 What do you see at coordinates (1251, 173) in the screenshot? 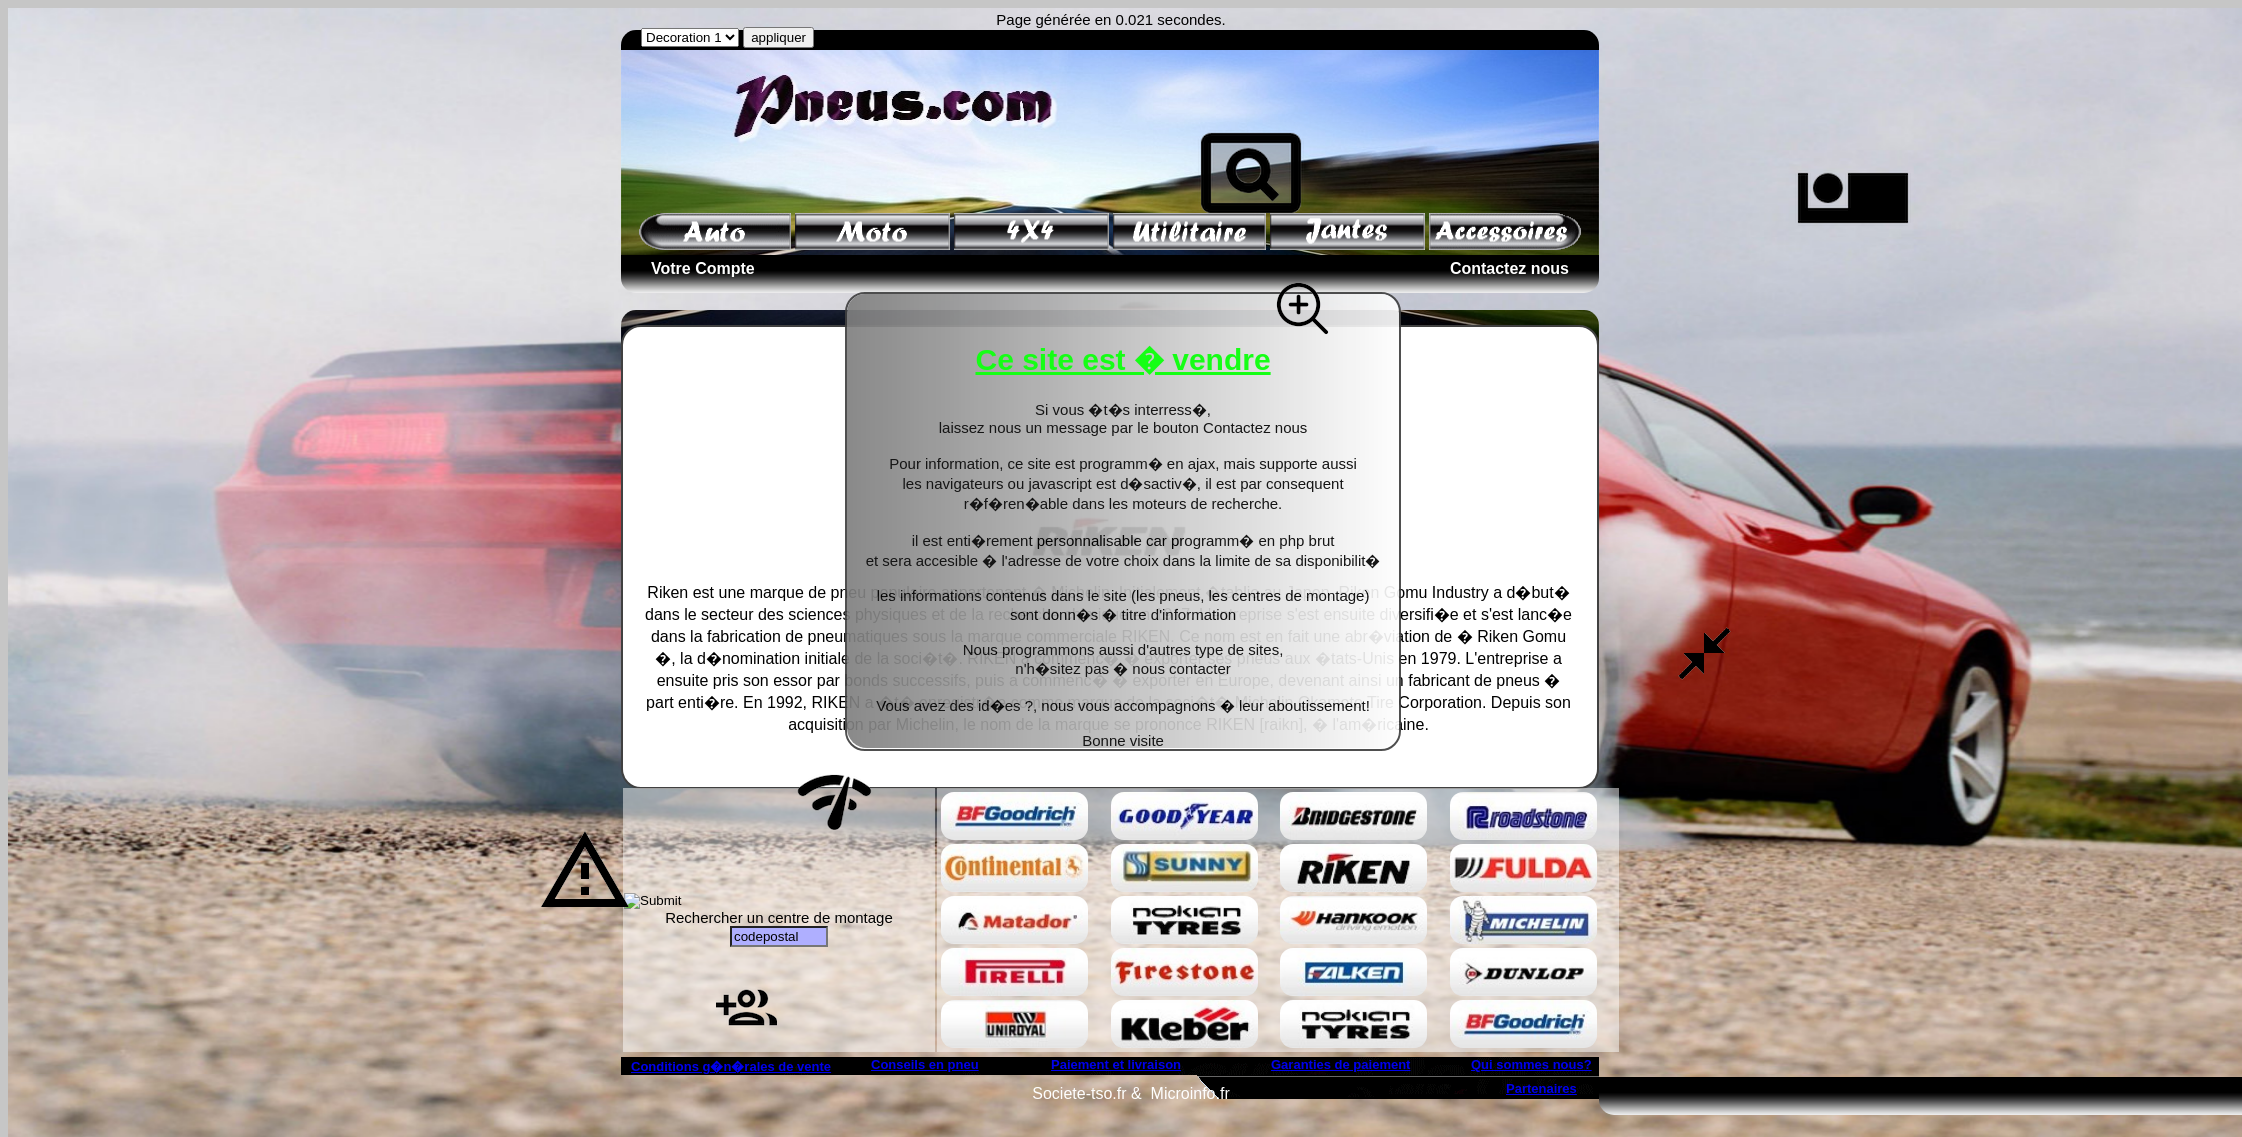
I see `search within a document or page` at bounding box center [1251, 173].